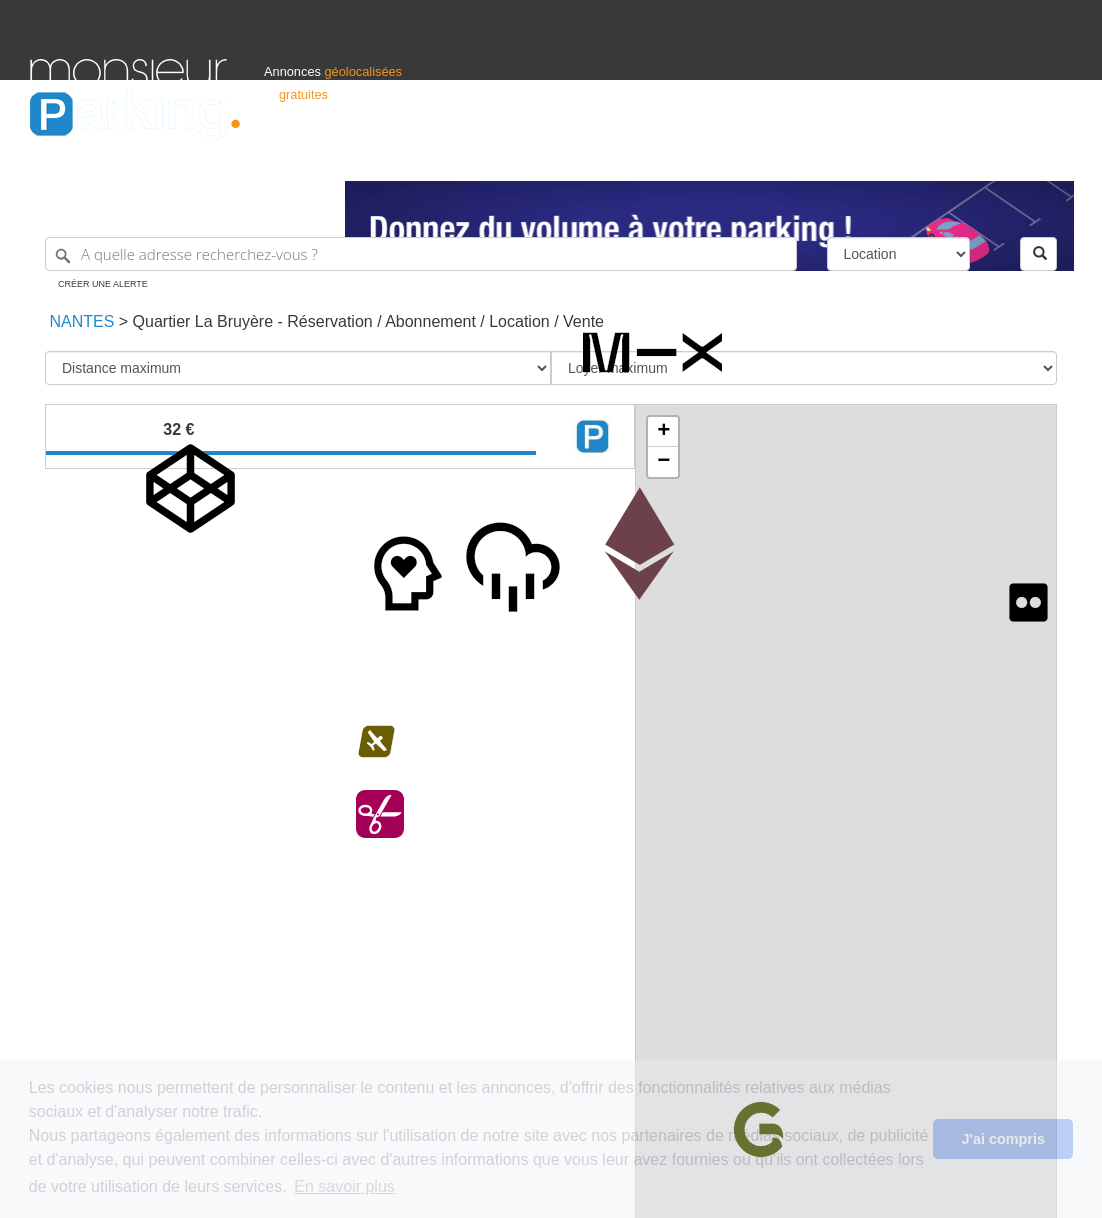  Describe the element at coordinates (652, 352) in the screenshot. I see `open mixcloud app or website` at that location.